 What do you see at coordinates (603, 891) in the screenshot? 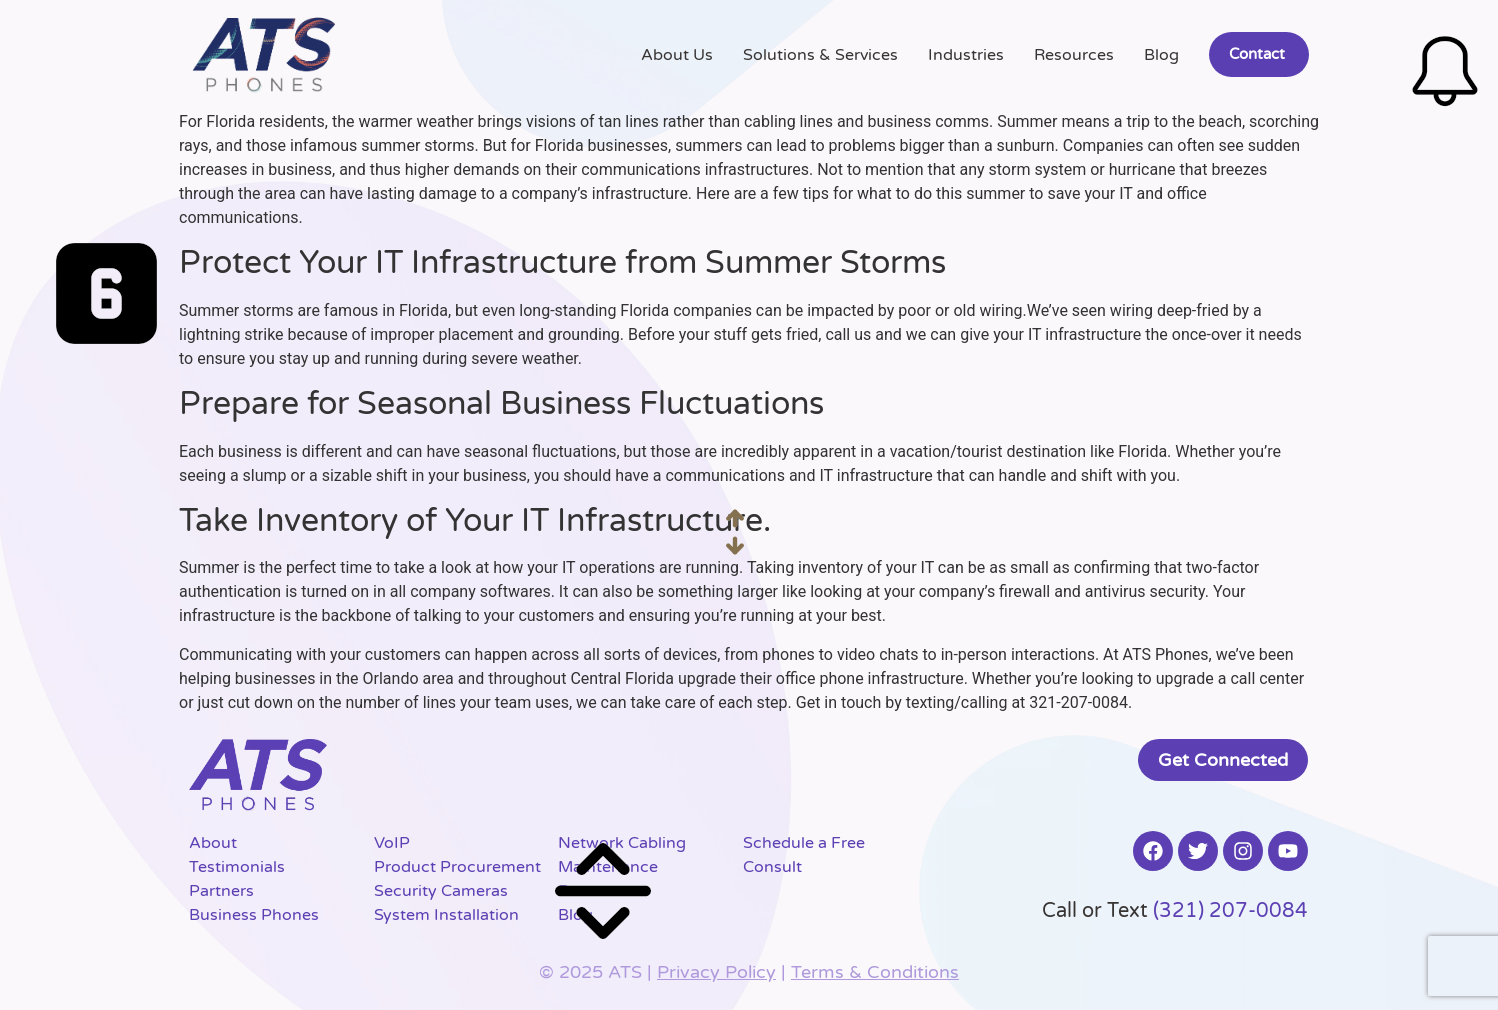
I see `insert a horizontal divider between content sections` at bounding box center [603, 891].